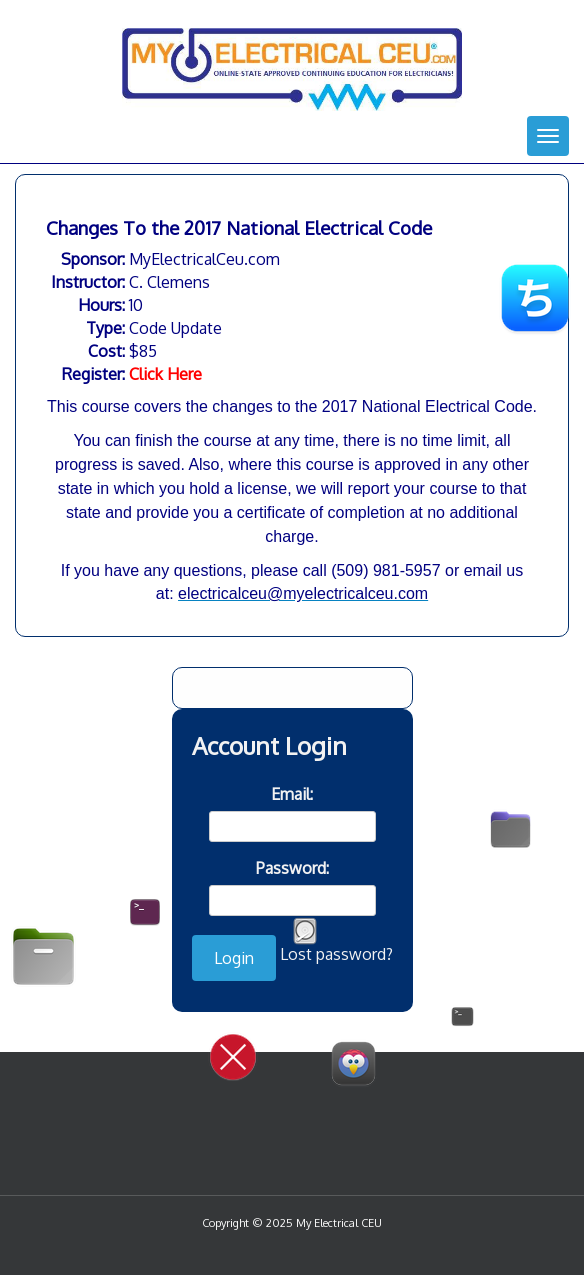  I want to click on open ibus-anthy japanese input method settings, so click(535, 298).